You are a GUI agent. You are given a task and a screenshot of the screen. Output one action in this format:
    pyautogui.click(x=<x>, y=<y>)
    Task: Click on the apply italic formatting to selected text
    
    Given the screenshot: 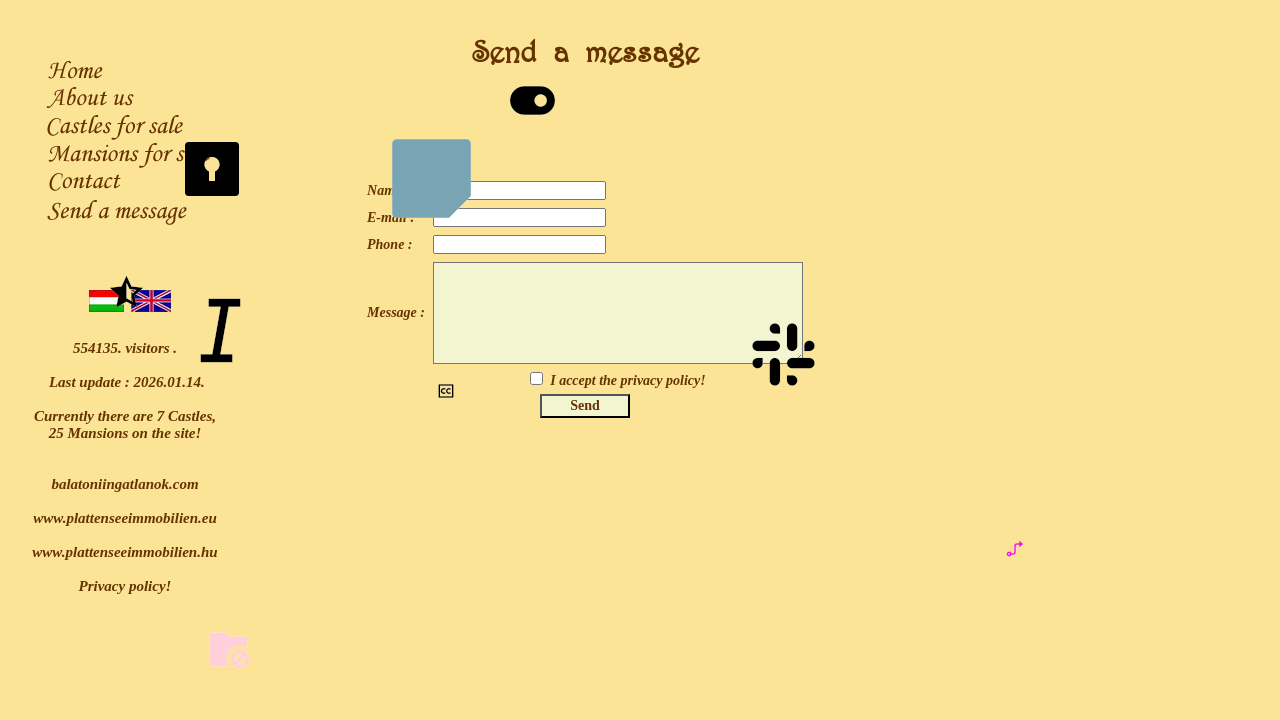 What is the action you would take?
    pyautogui.click(x=220, y=330)
    